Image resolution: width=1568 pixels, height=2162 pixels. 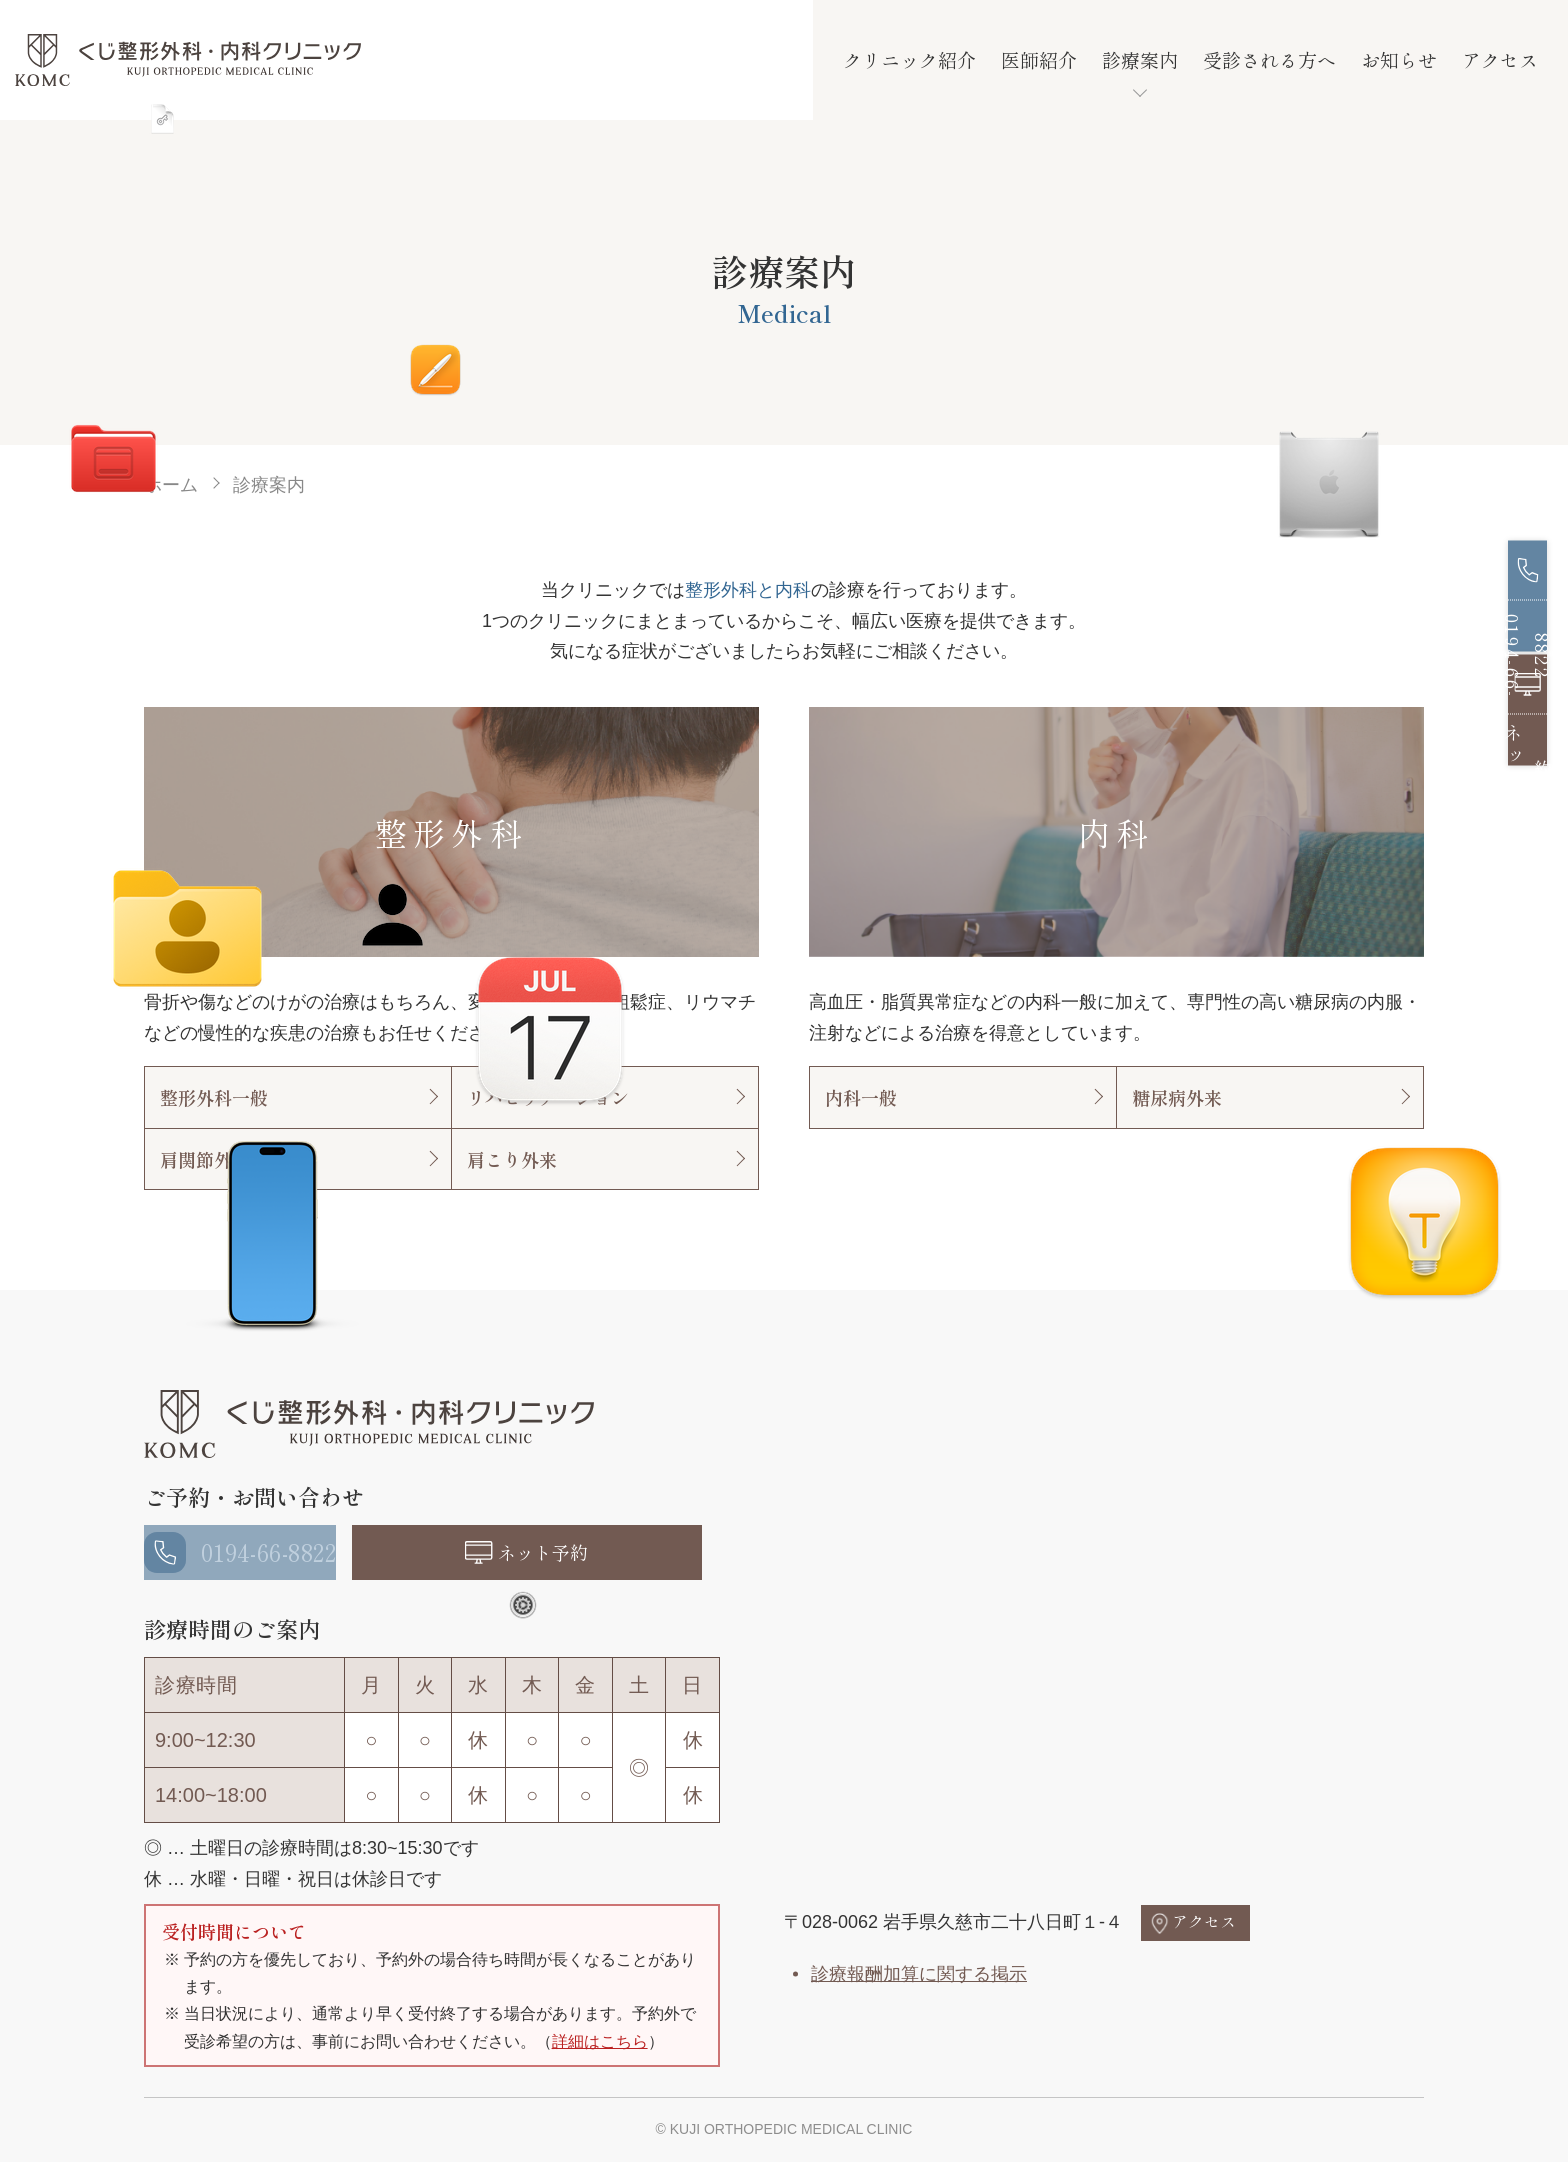 What do you see at coordinates (523, 1605) in the screenshot?
I see `view file properties and settings` at bounding box center [523, 1605].